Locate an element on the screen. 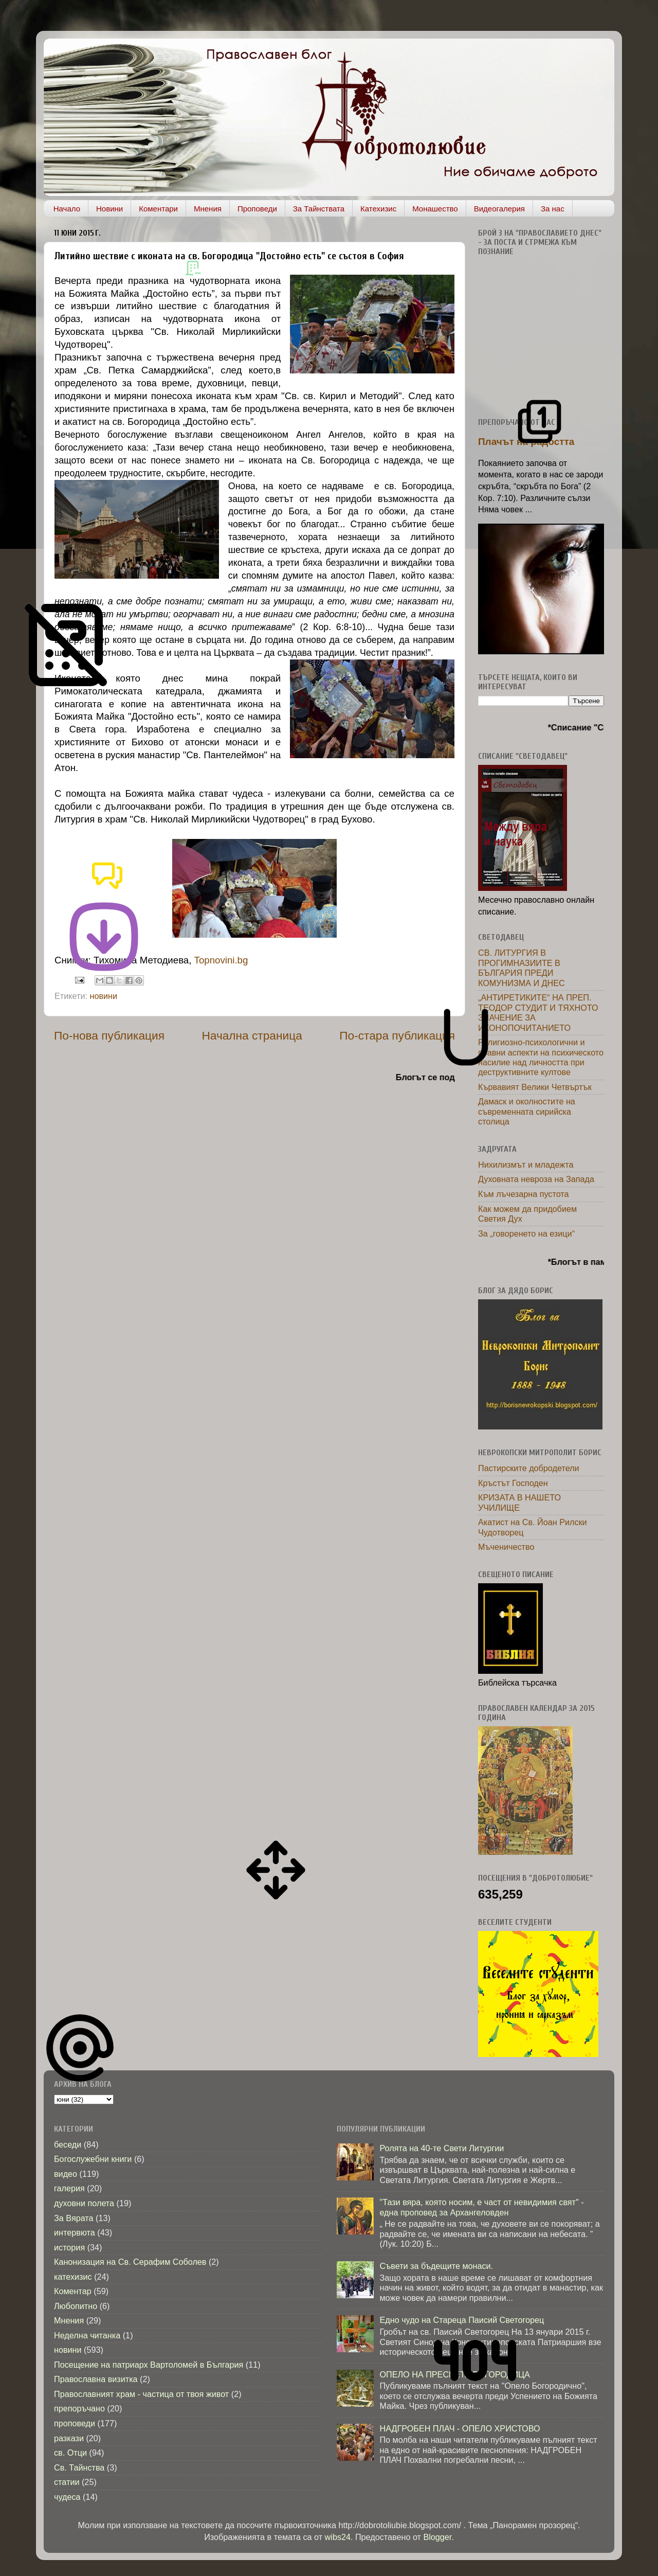 This screenshot has width=658, height=2576. mailgun email service integration is located at coordinates (80, 2048).